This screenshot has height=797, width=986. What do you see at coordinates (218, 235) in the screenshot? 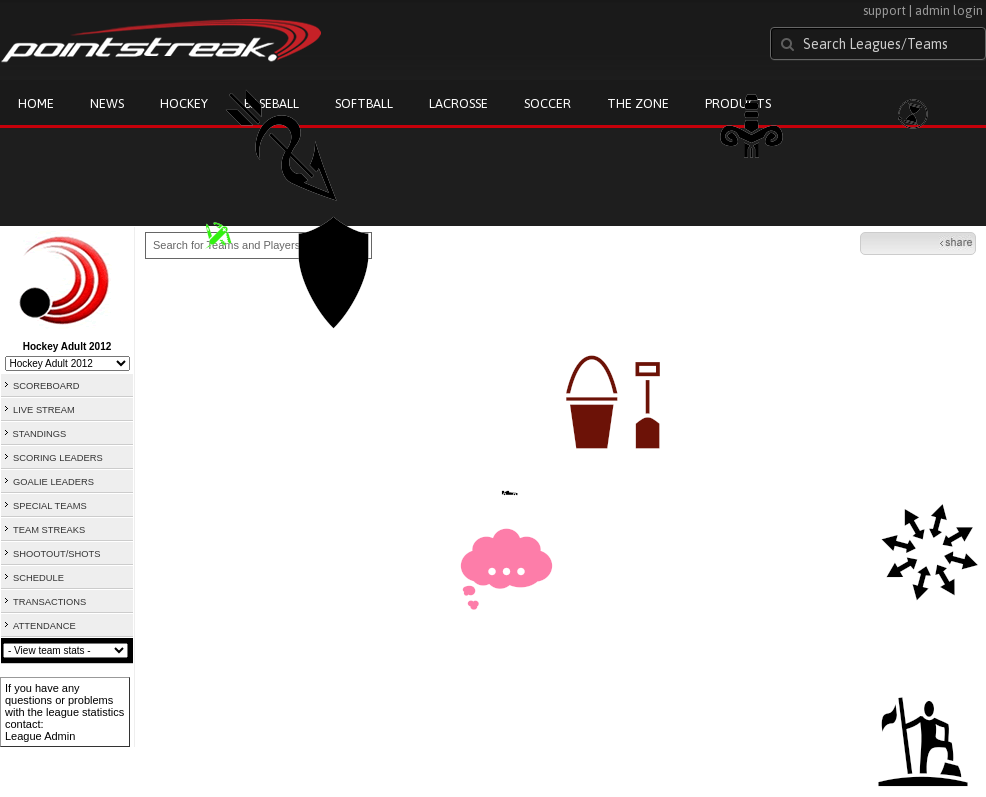
I see `access multi-tool or utility features` at bounding box center [218, 235].